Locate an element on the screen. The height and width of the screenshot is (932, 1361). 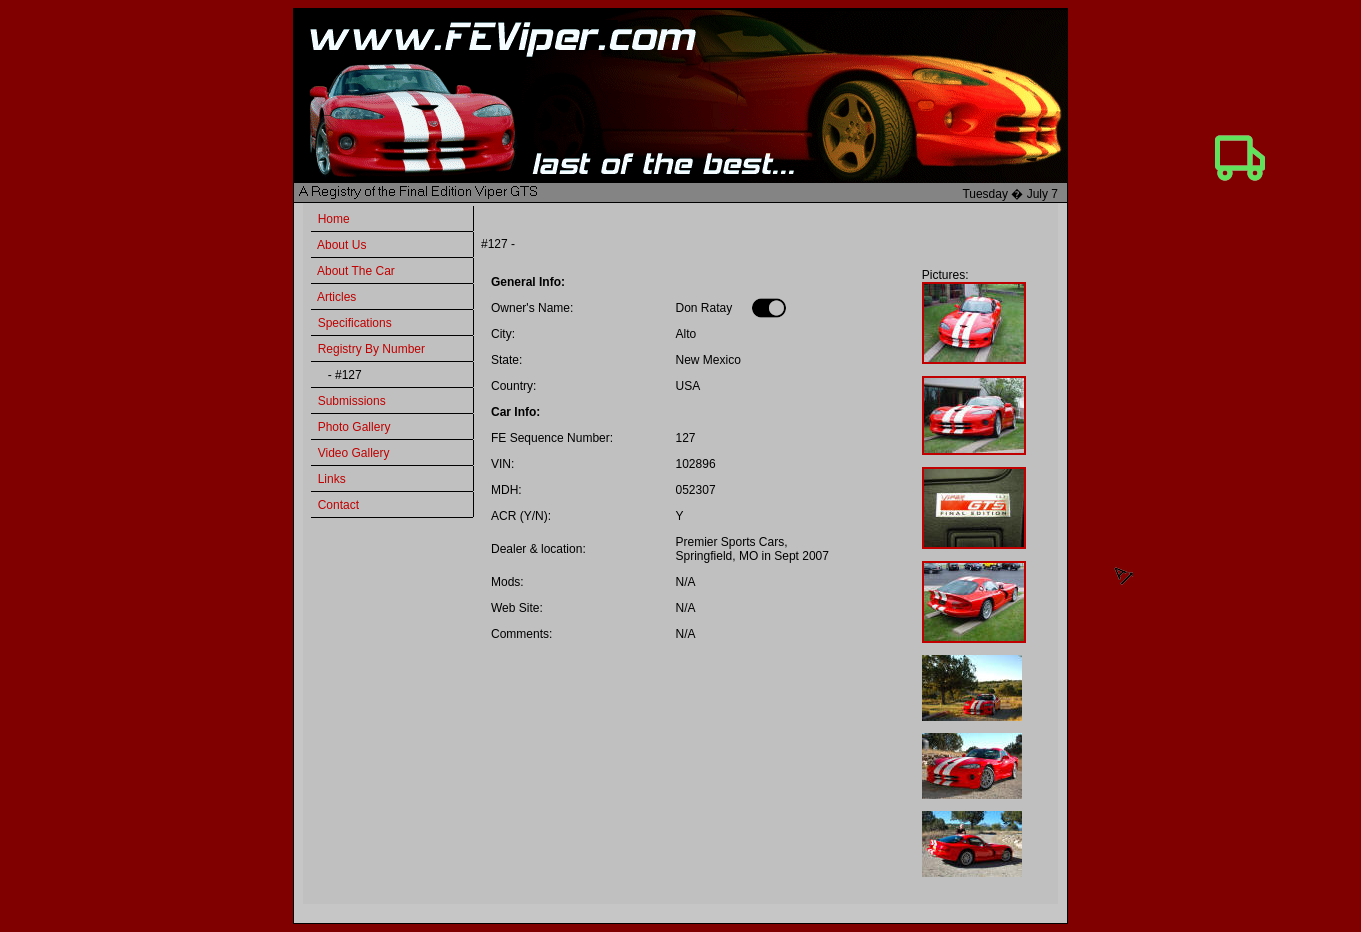
rotate text at an upward angle is located at coordinates (1123, 575).